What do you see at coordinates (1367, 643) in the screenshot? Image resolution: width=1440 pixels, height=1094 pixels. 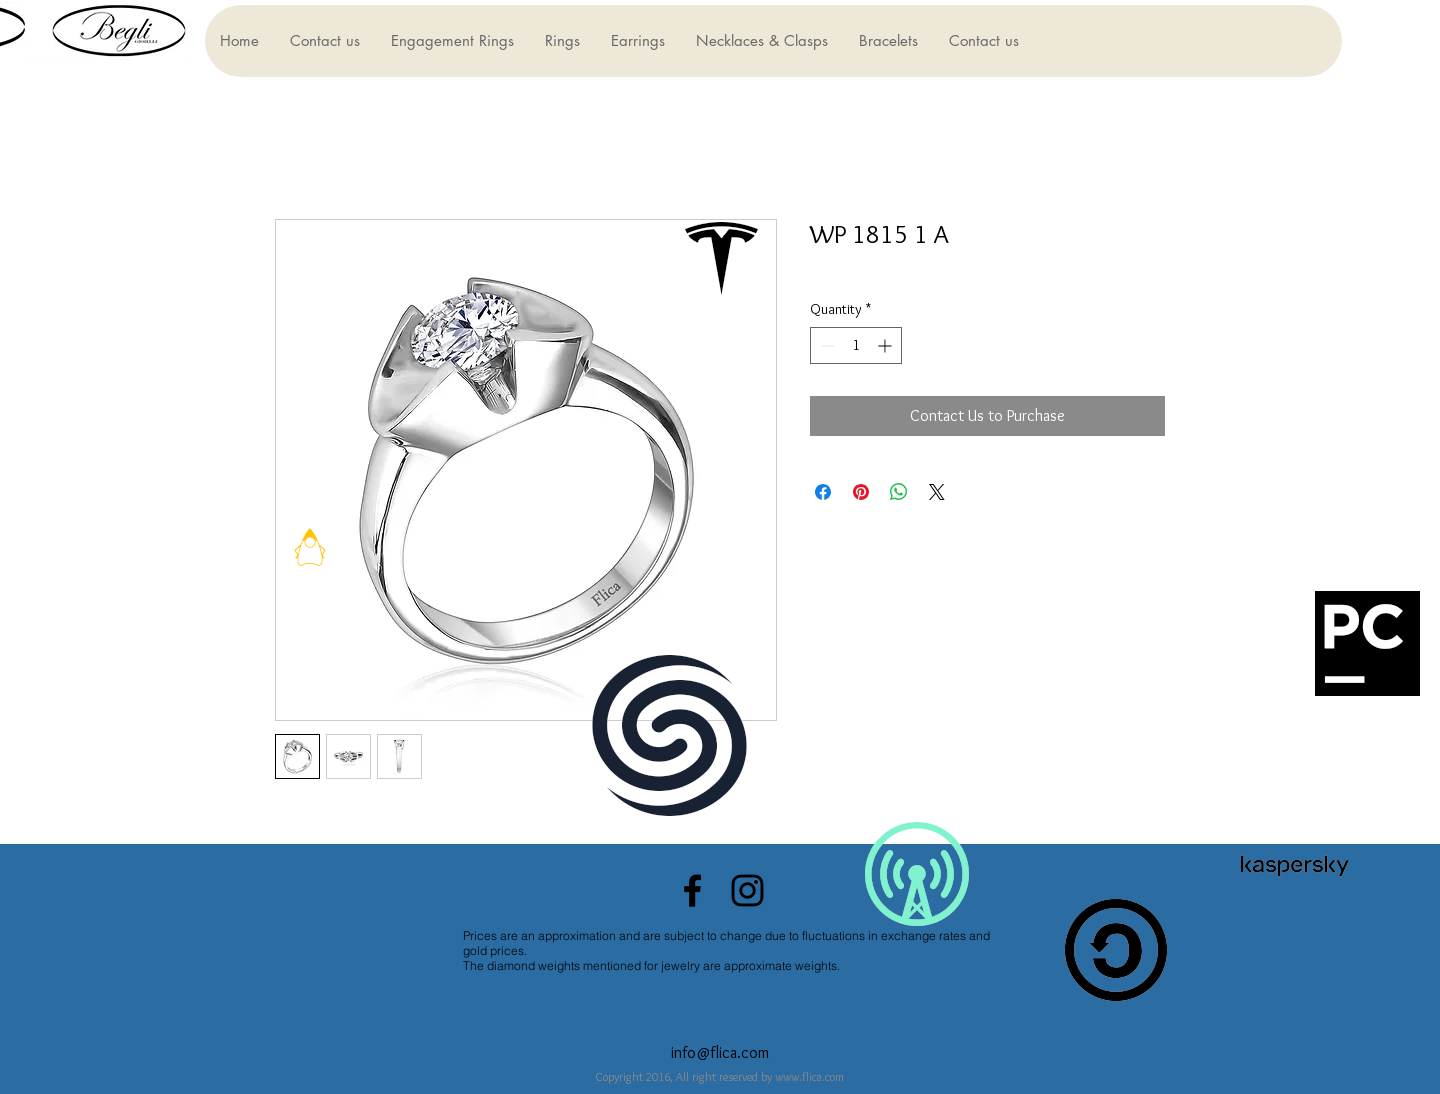 I see `open PyCharm IDE` at bounding box center [1367, 643].